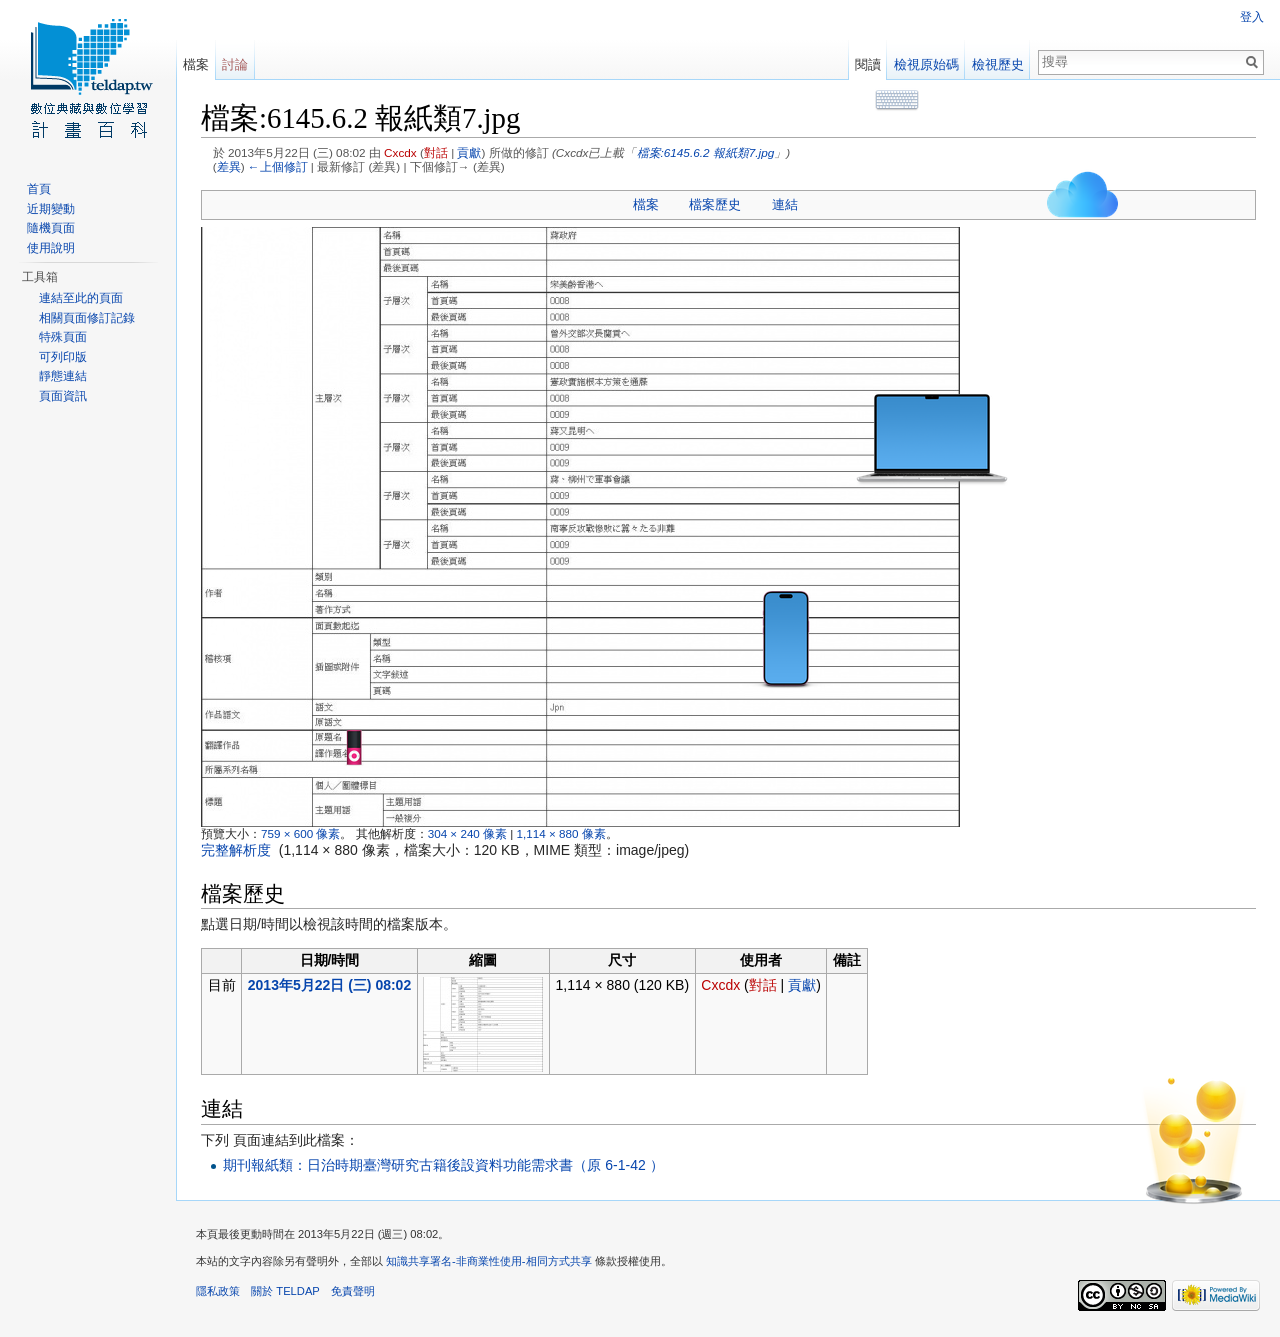 Image resolution: width=1280 pixels, height=1337 pixels. What do you see at coordinates (932, 425) in the screenshot?
I see `indicates this device is a MacBook Air` at bounding box center [932, 425].